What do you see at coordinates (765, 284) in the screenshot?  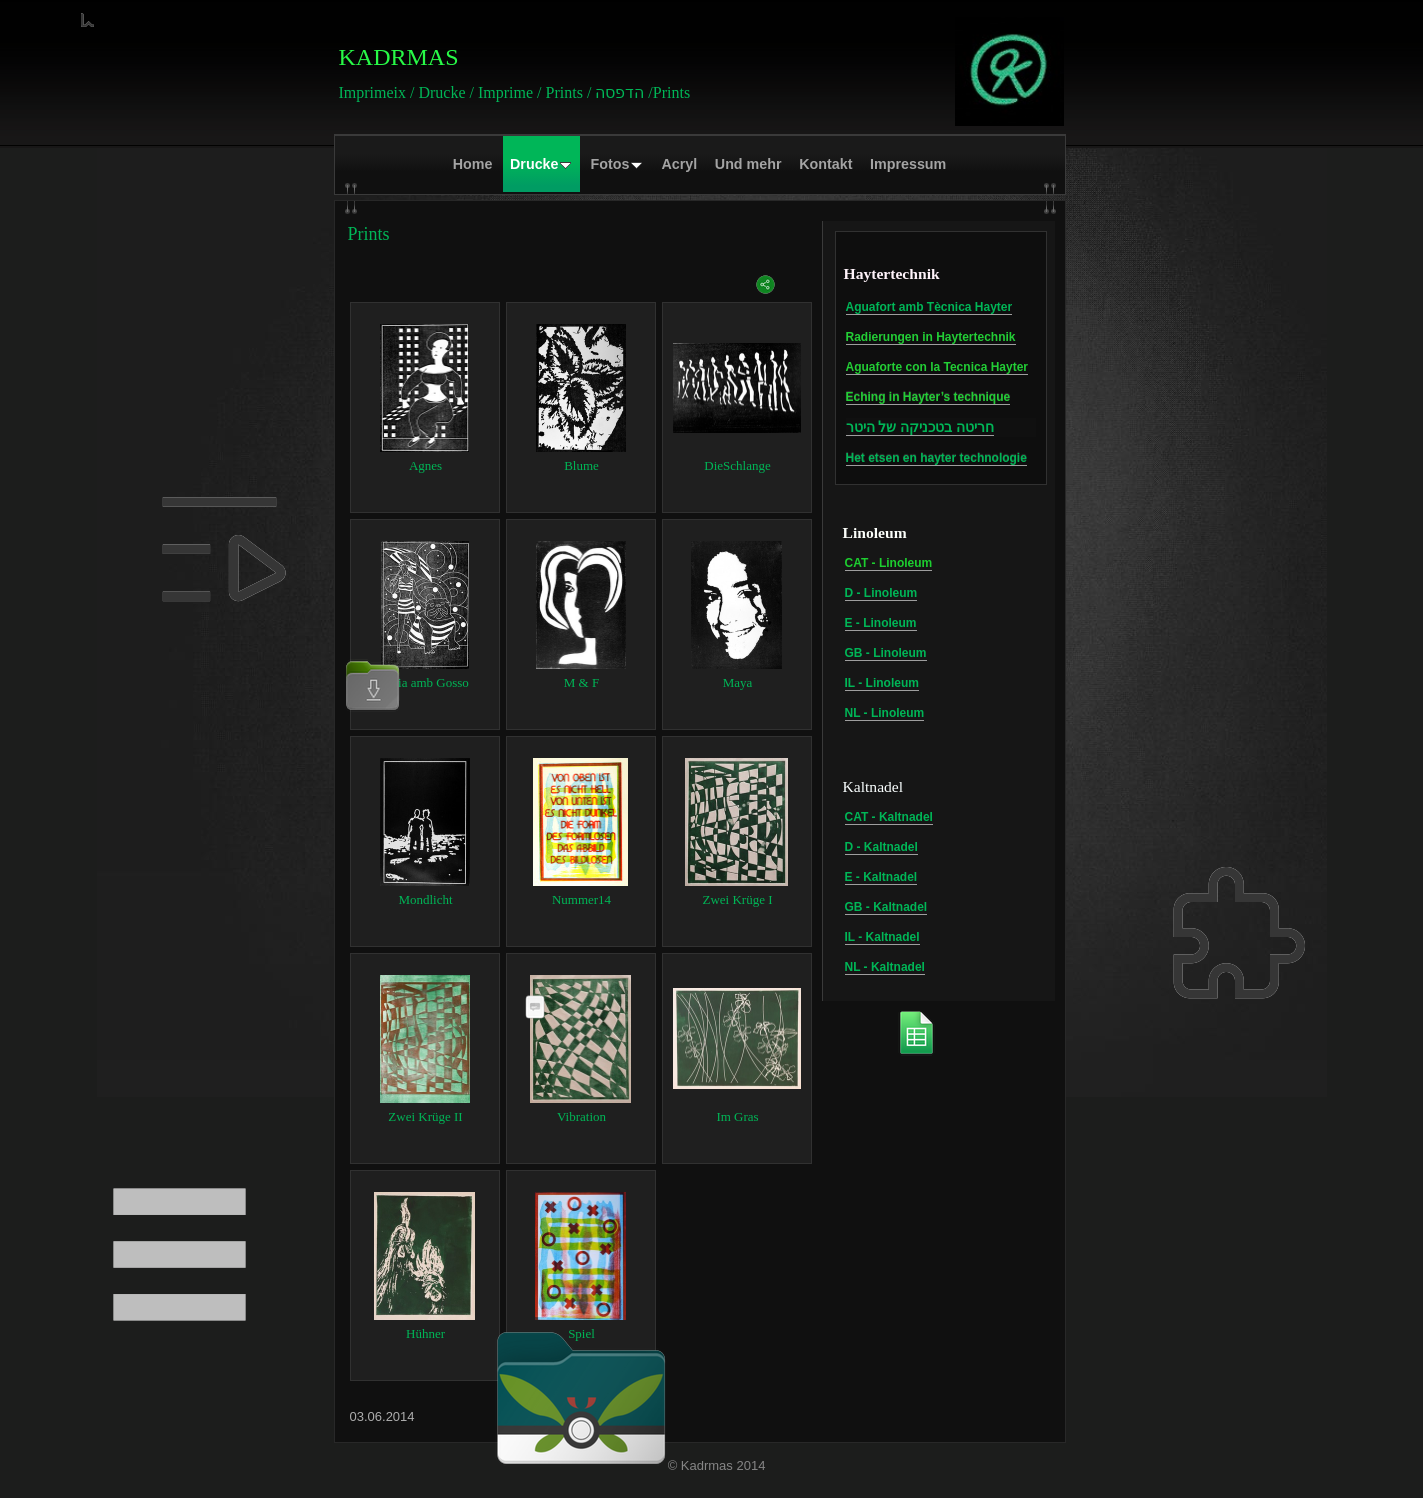 I see `indicates a shared file or folder` at bounding box center [765, 284].